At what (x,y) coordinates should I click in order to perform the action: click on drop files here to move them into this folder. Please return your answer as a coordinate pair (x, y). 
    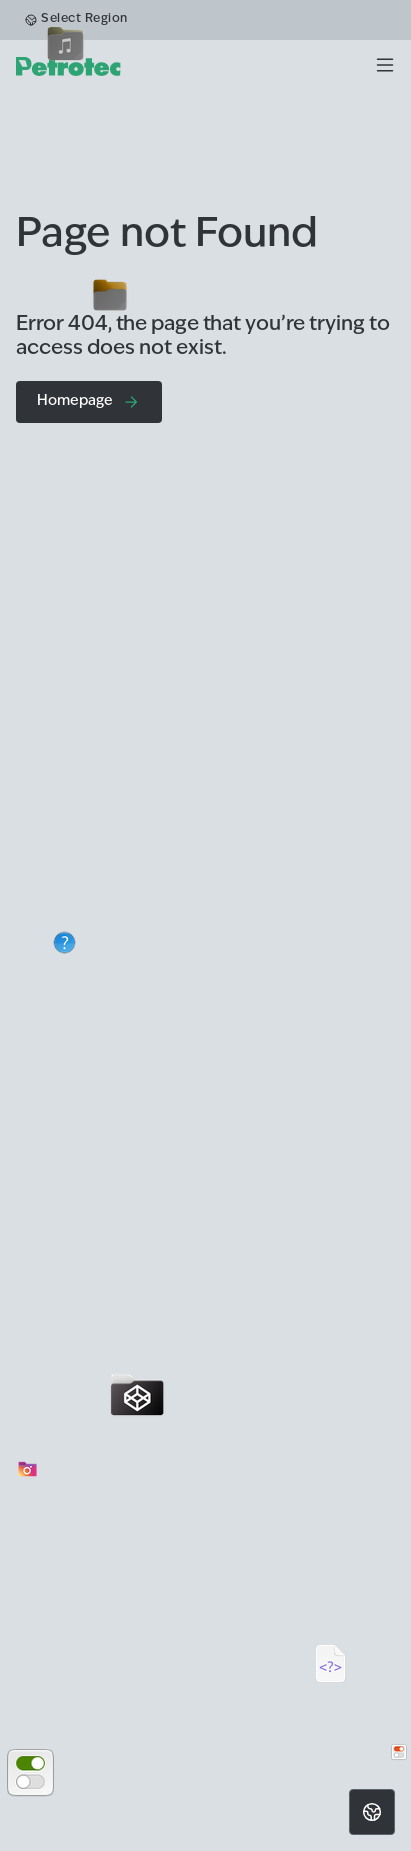
    Looking at the image, I should click on (110, 295).